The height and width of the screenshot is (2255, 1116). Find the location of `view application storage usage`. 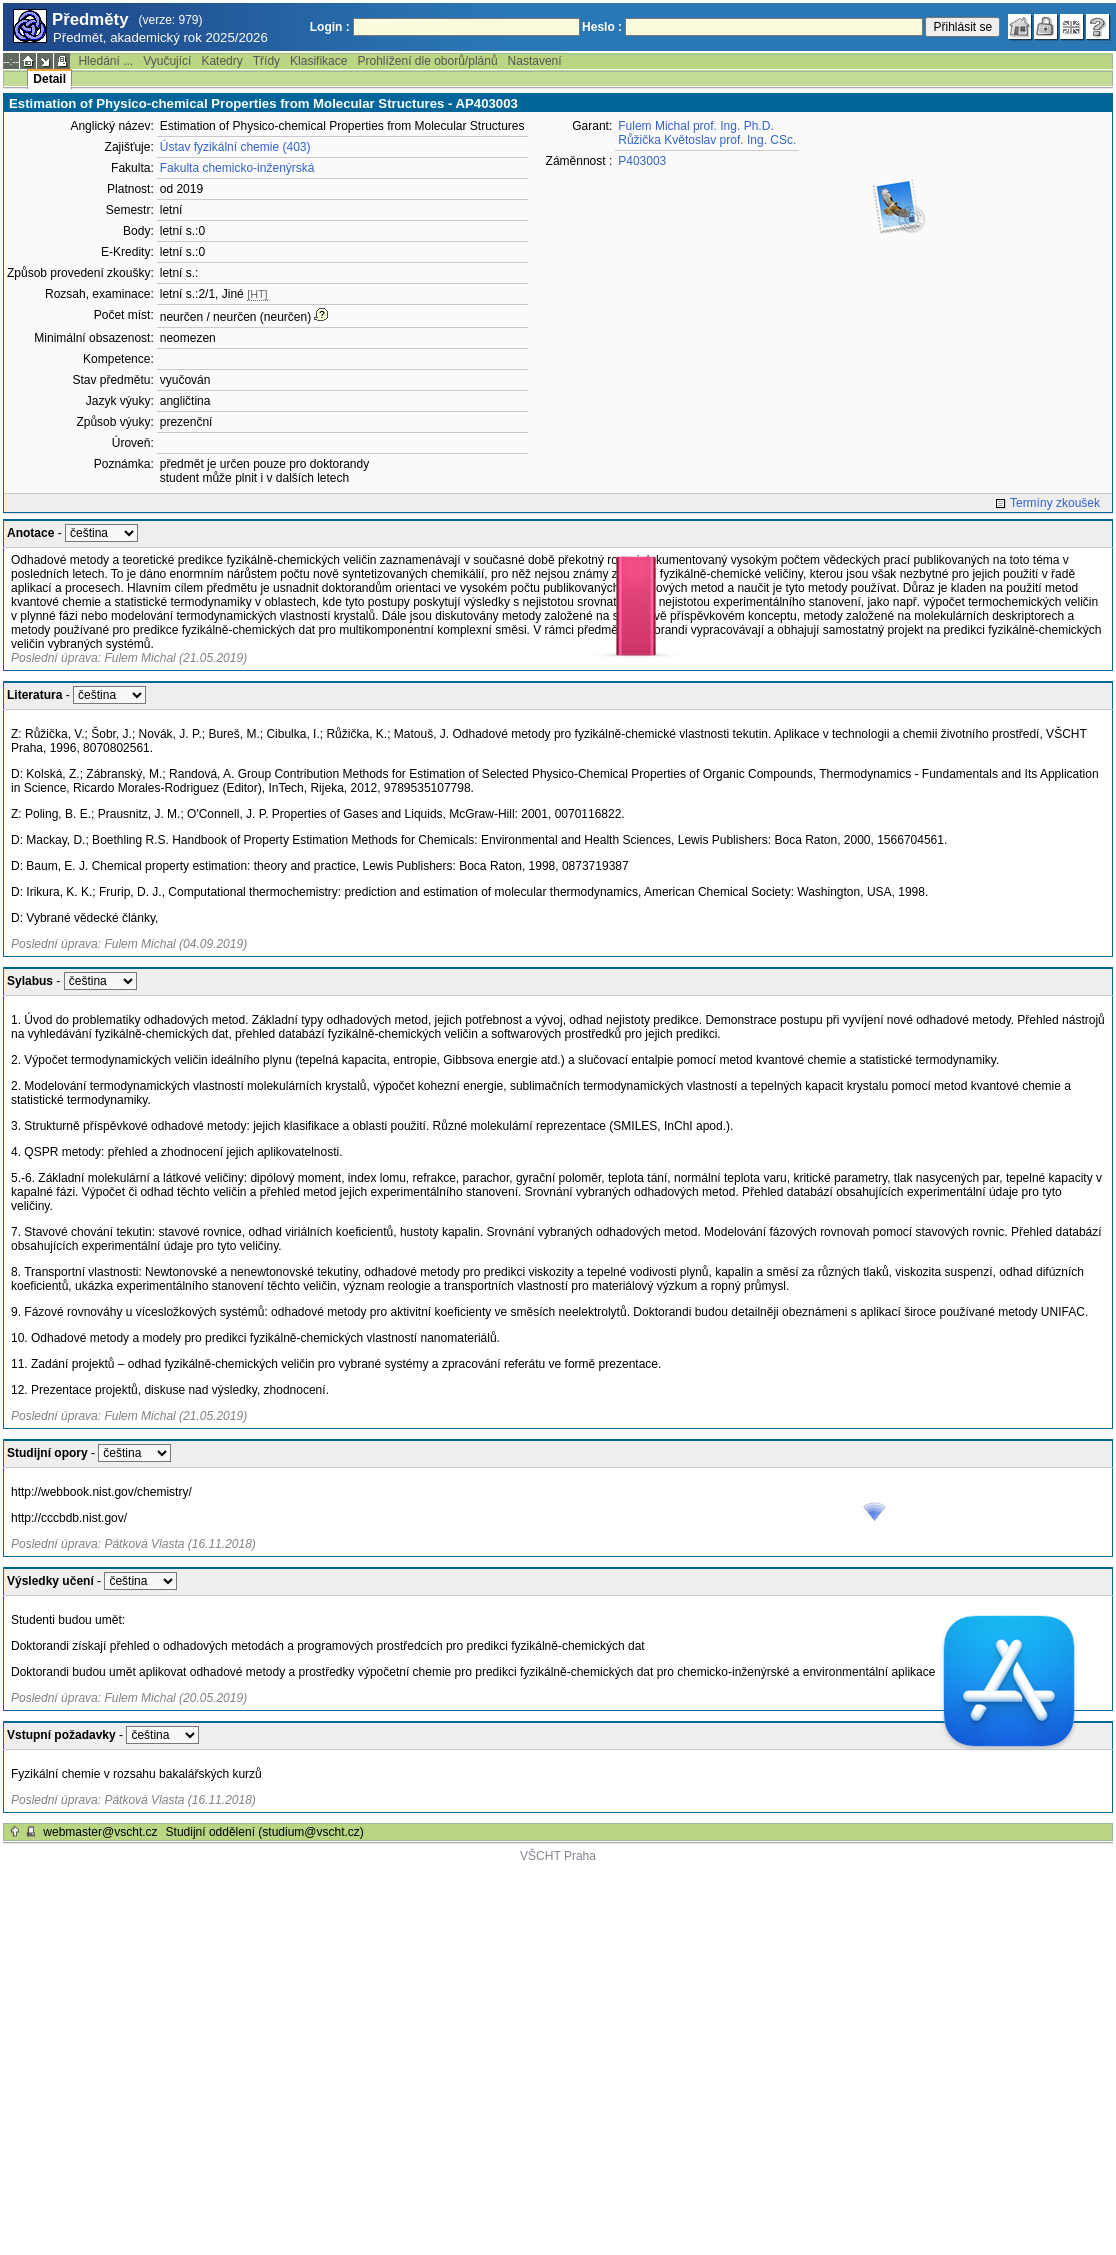

view application storage usage is located at coordinates (1009, 1681).